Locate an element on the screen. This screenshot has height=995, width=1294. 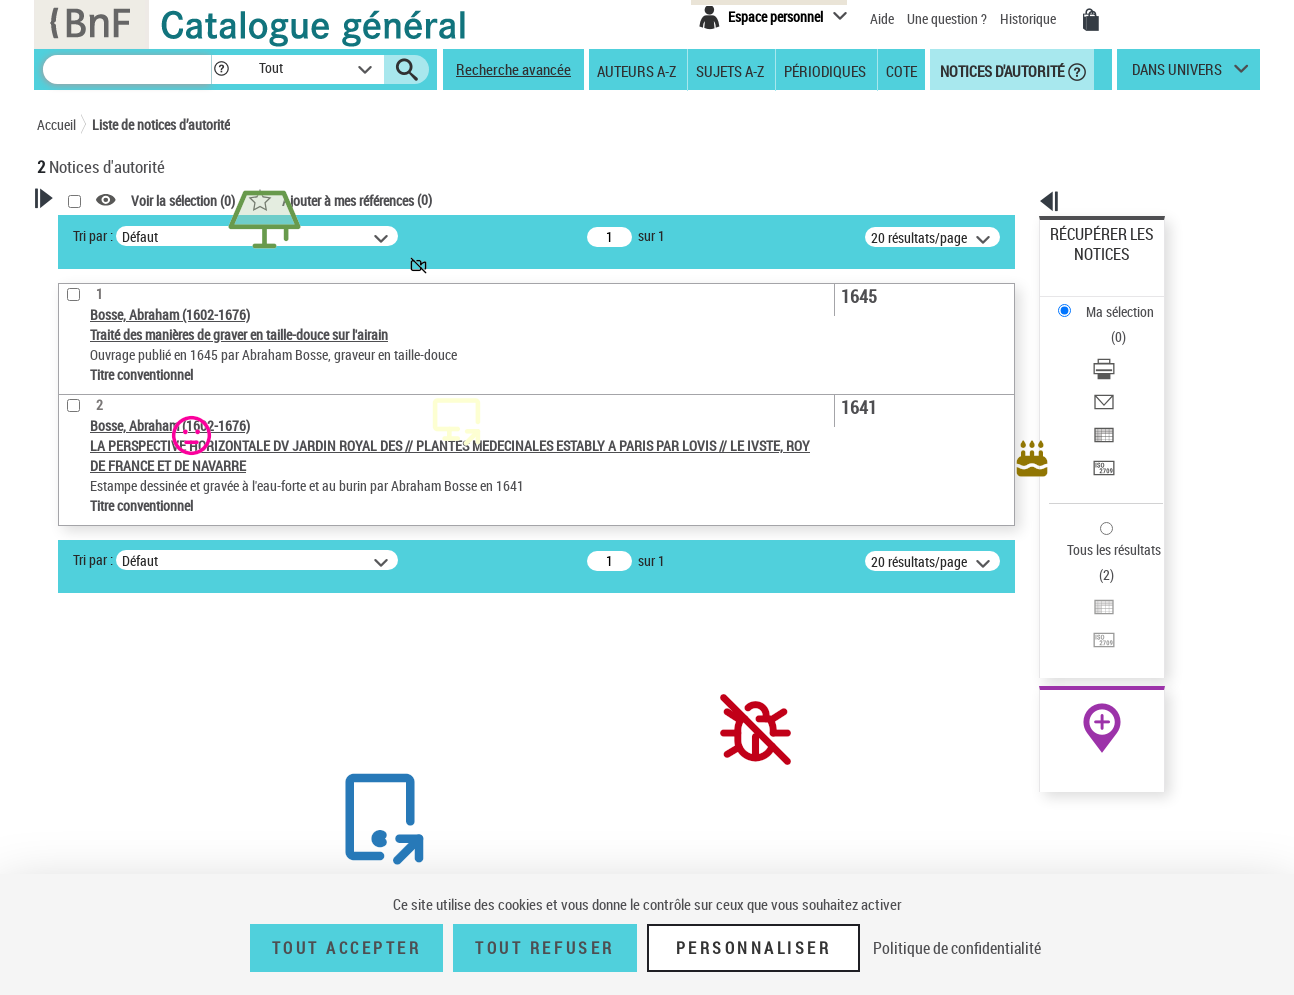
toggle desk lamp or lighting settings is located at coordinates (264, 219).